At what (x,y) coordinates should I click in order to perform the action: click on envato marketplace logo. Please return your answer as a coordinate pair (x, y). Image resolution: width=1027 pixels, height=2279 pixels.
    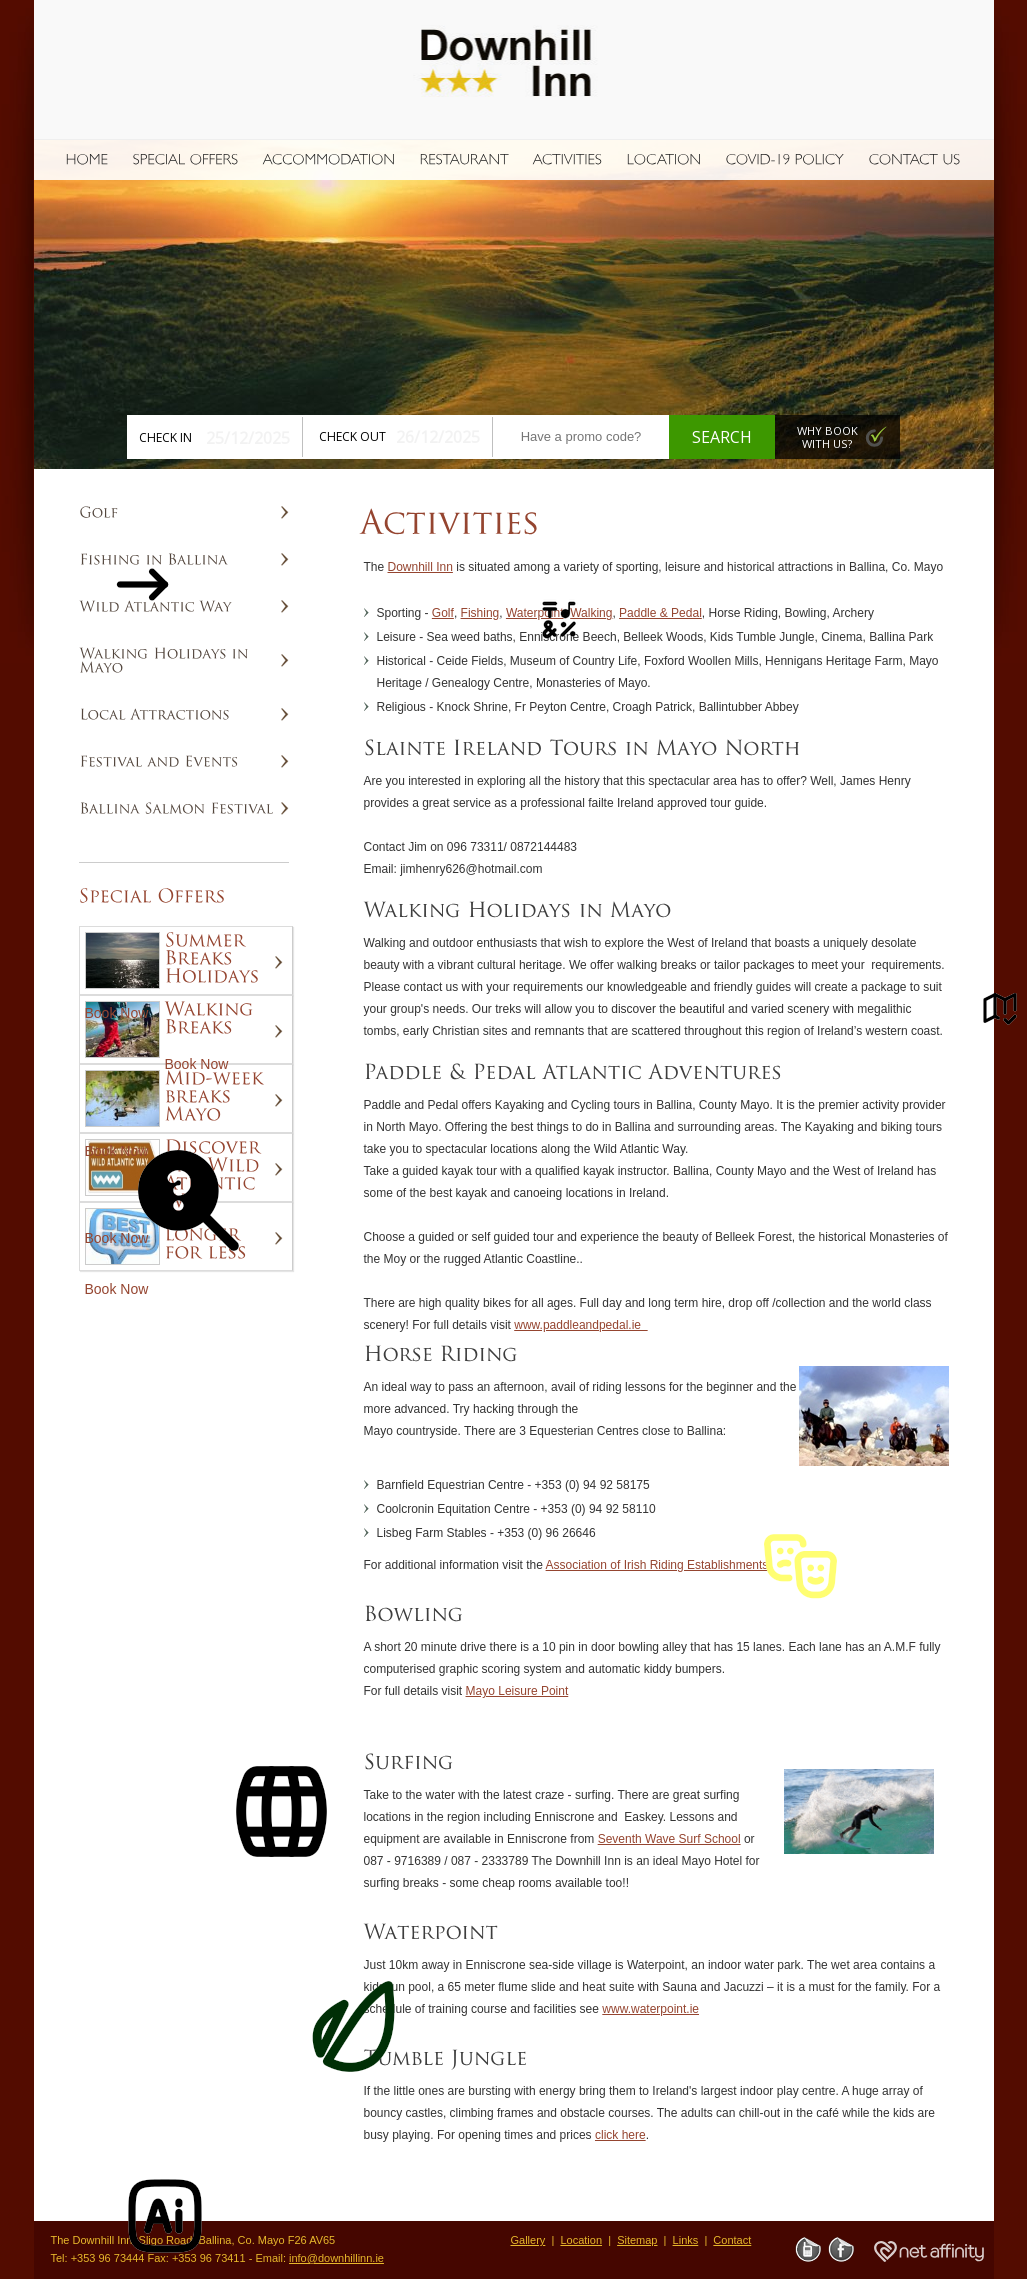
    Looking at the image, I should click on (353, 2026).